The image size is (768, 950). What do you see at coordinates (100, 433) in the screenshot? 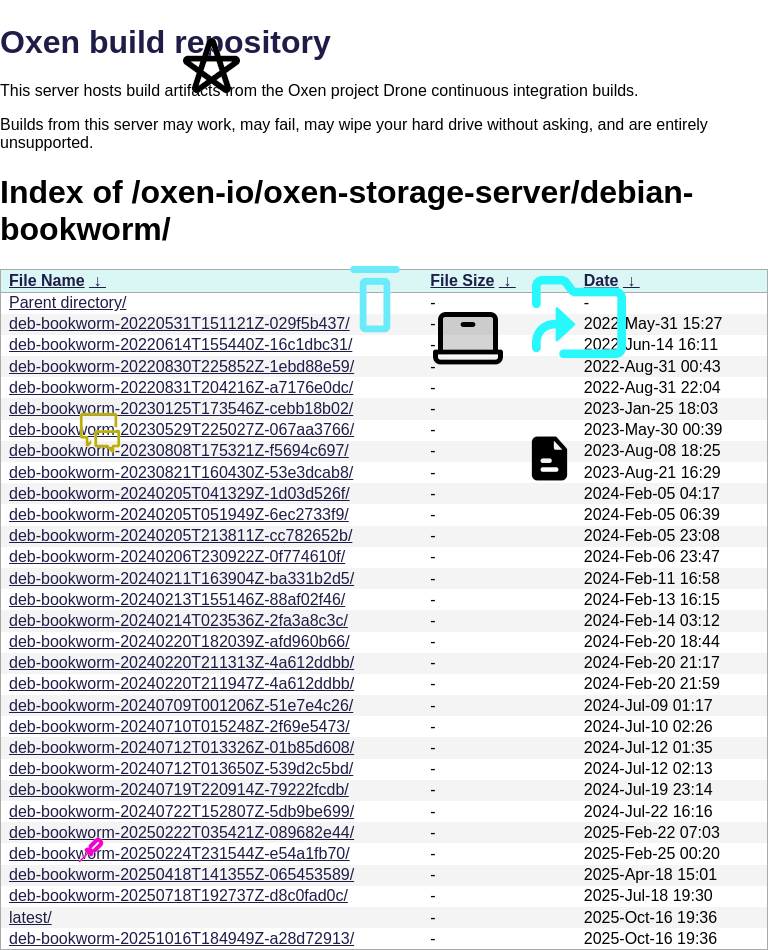
I see `open discussion thread or comments` at bounding box center [100, 433].